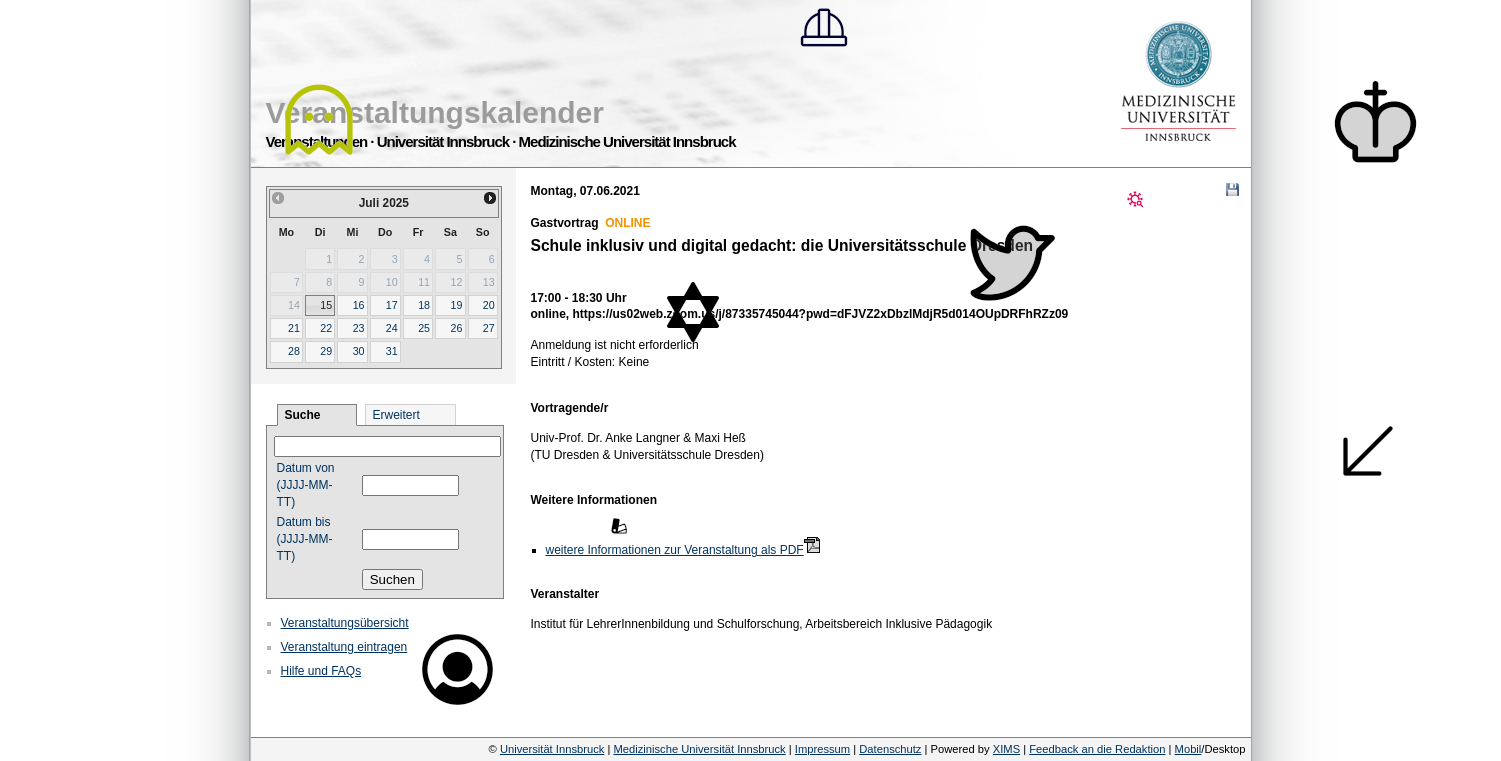 Image resolution: width=1501 pixels, height=761 pixels. What do you see at coordinates (693, 312) in the screenshot?
I see `indicates jewish or hebrew content` at bounding box center [693, 312].